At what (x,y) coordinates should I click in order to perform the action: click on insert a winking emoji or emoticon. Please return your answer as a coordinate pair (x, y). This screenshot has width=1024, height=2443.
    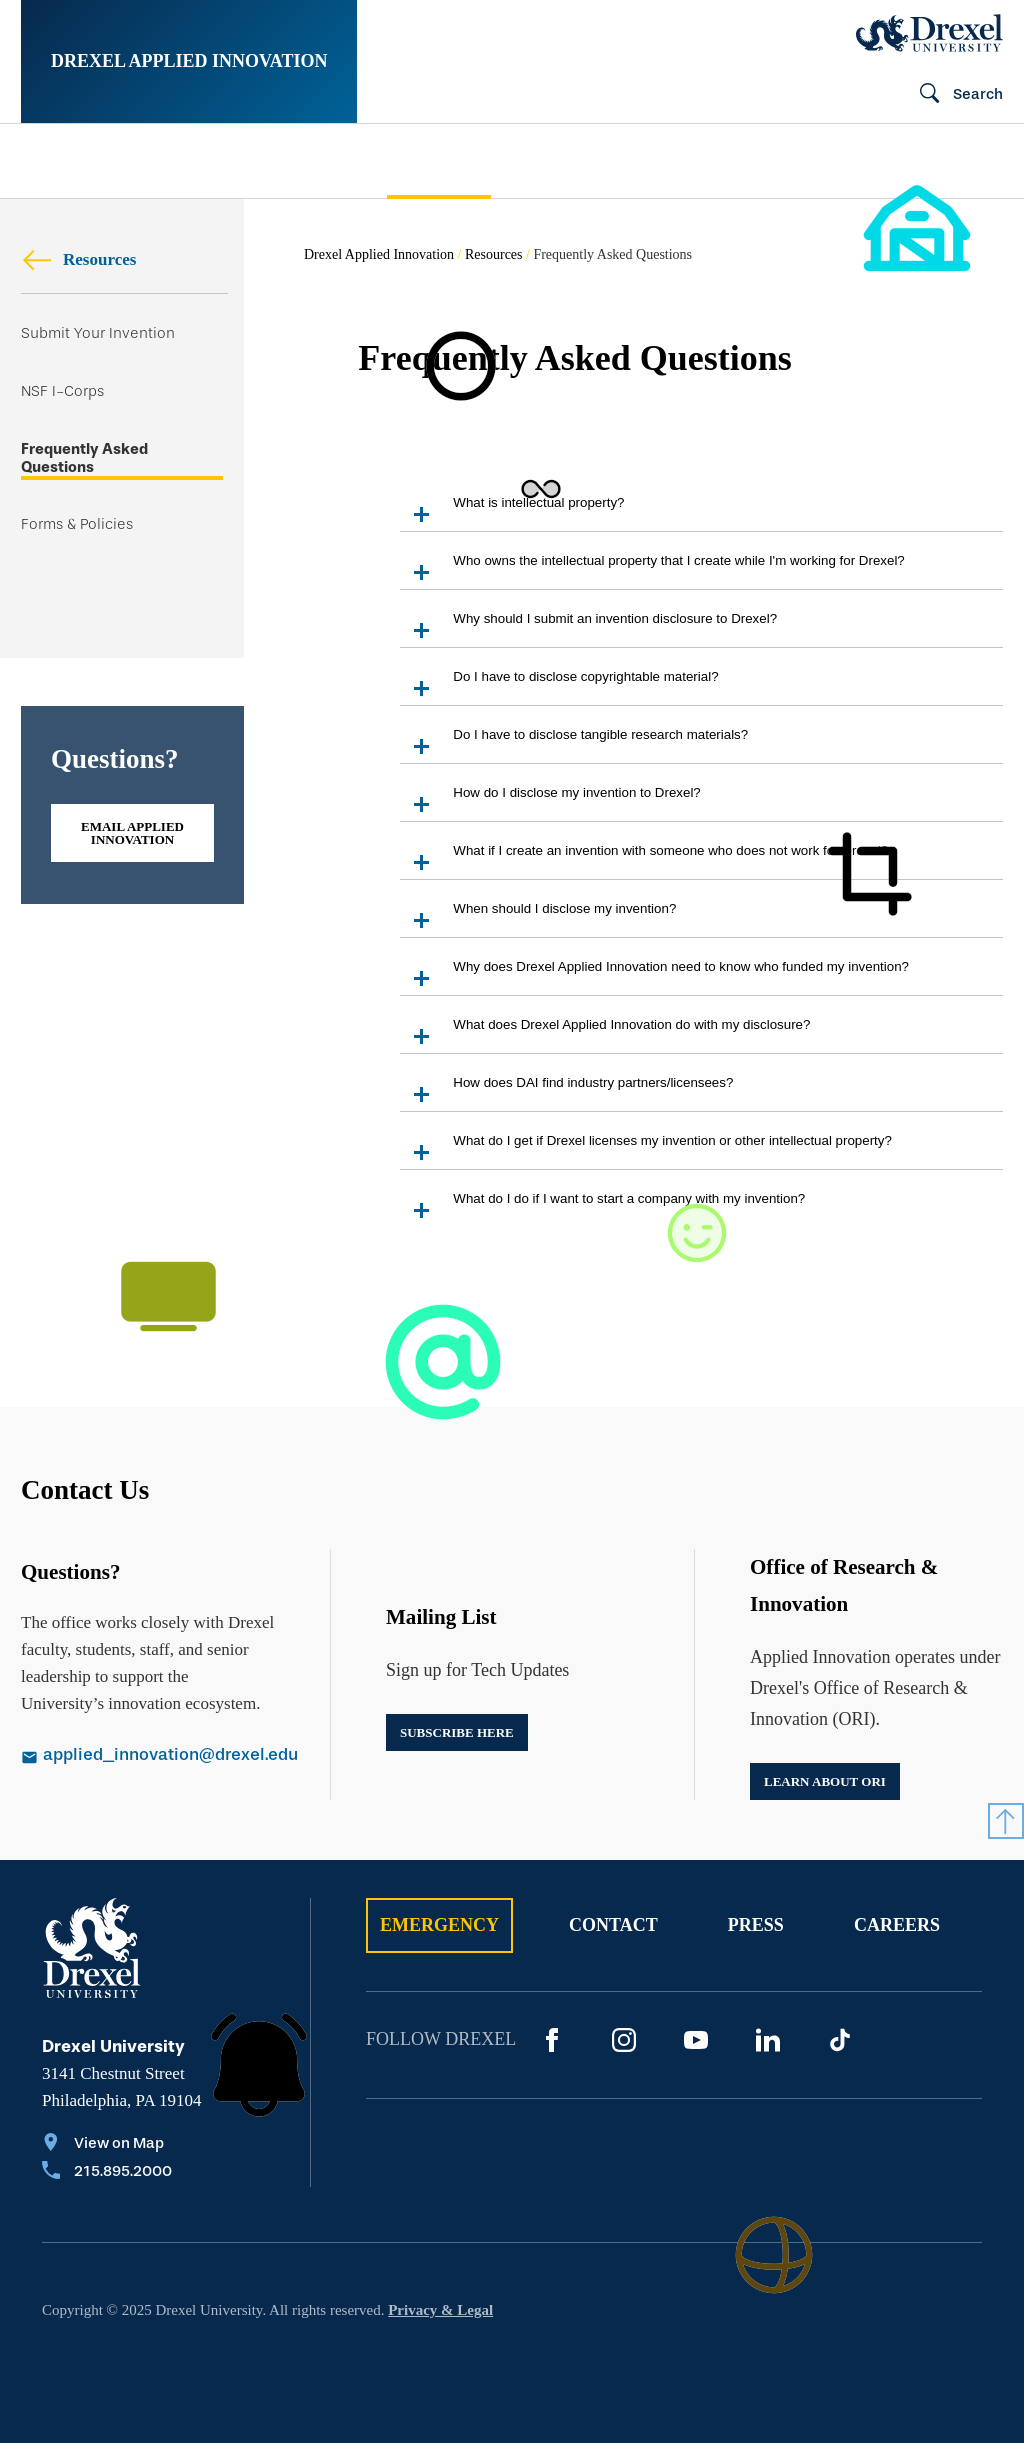
    Looking at the image, I should click on (697, 1233).